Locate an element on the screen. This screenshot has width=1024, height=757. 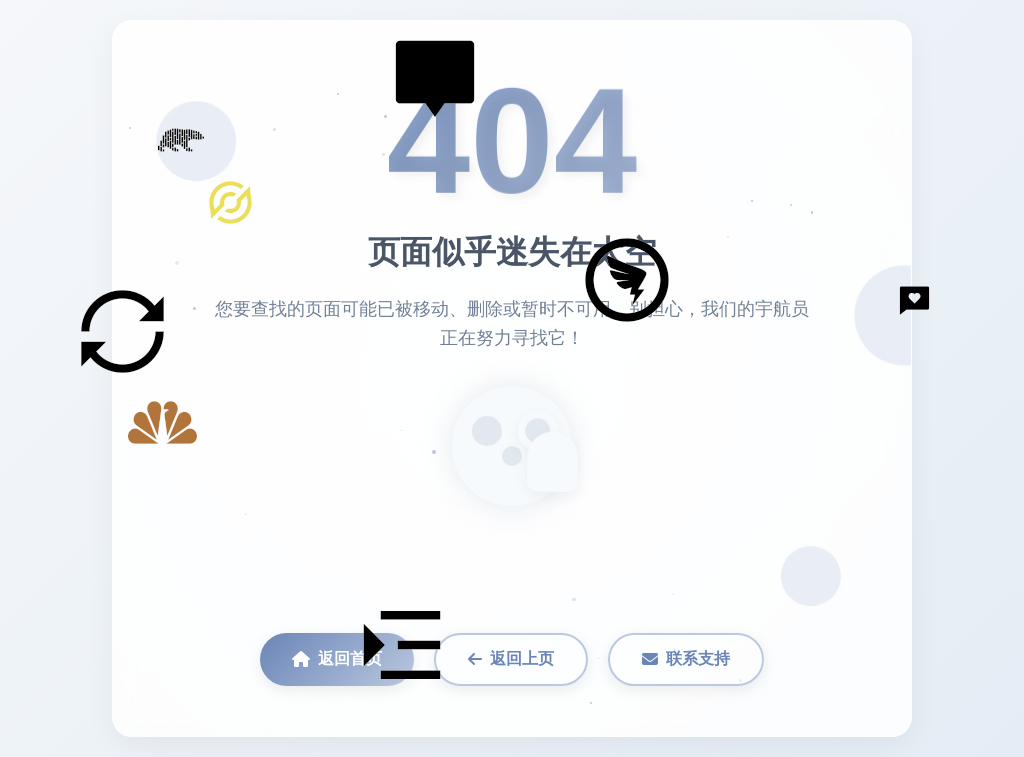
polars data library branding is located at coordinates (181, 140).